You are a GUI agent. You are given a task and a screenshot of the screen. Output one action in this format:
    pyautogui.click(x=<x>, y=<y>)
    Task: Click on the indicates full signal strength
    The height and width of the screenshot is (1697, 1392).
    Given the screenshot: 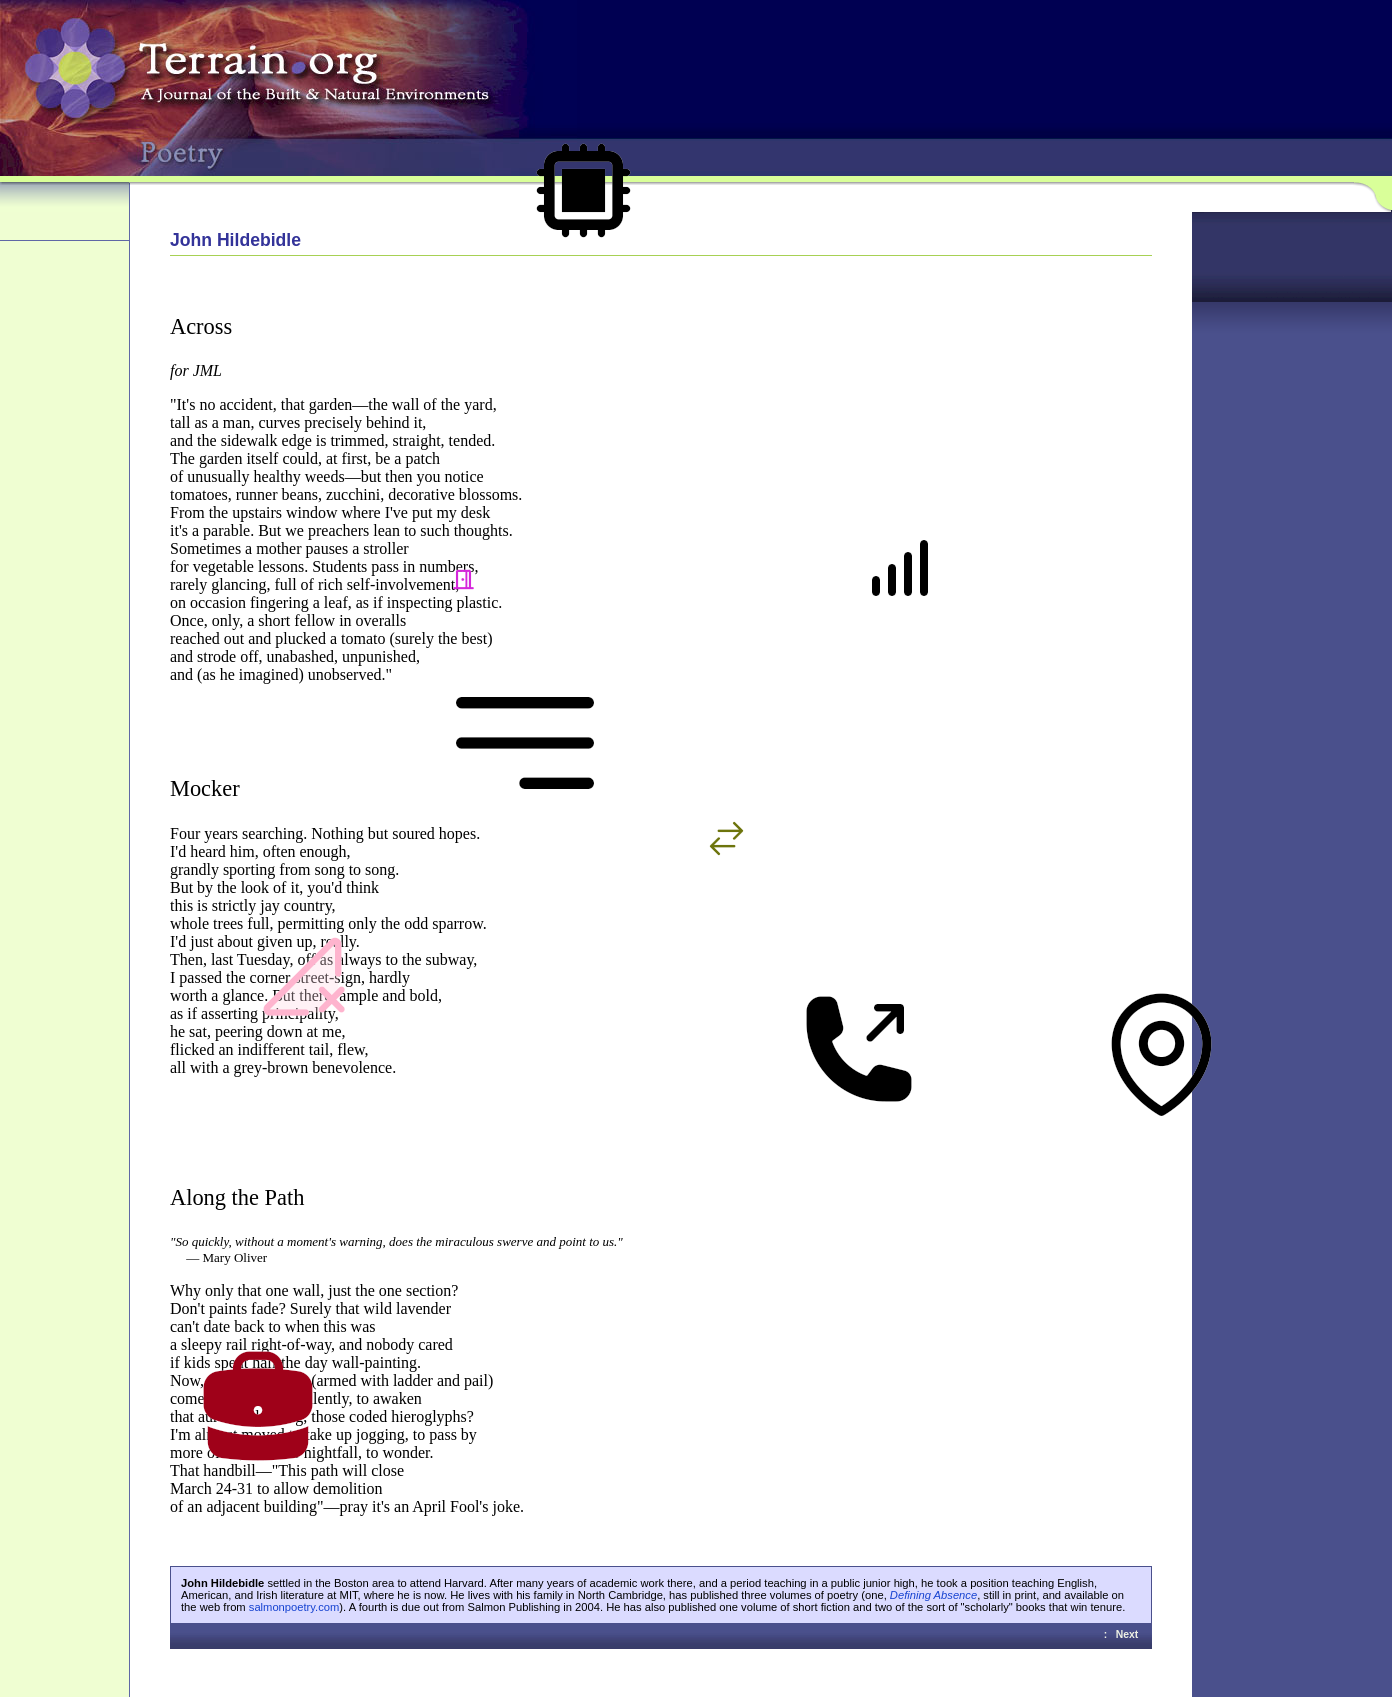 What is the action you would take?
    pyautogui.click(x=900, y=568)
    